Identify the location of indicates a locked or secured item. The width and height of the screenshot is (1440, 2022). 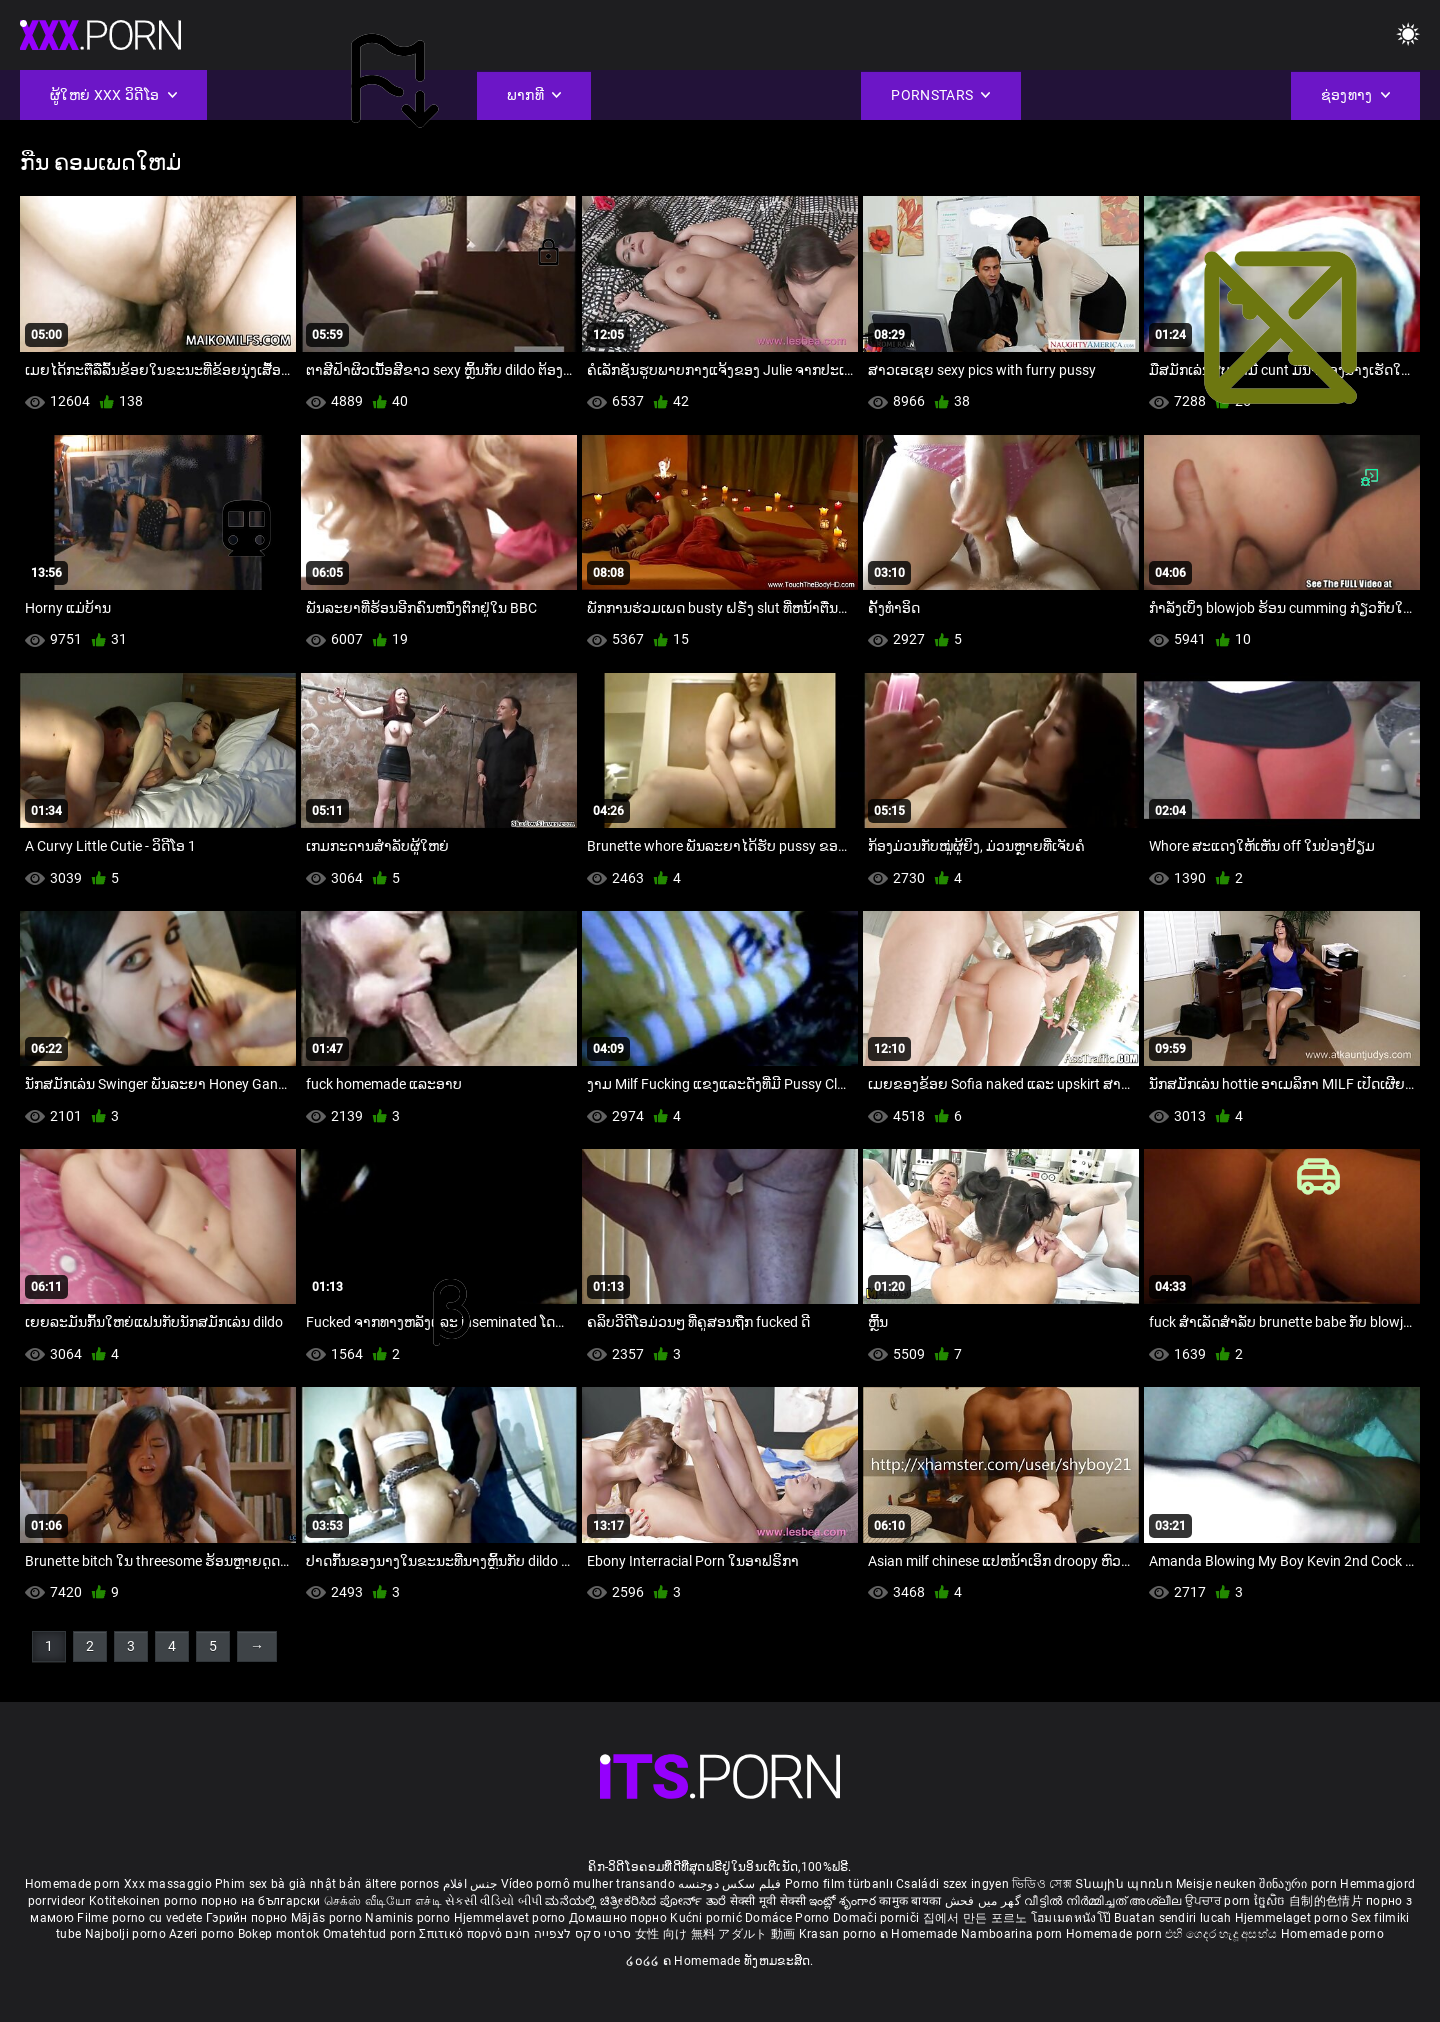
(548, 252).